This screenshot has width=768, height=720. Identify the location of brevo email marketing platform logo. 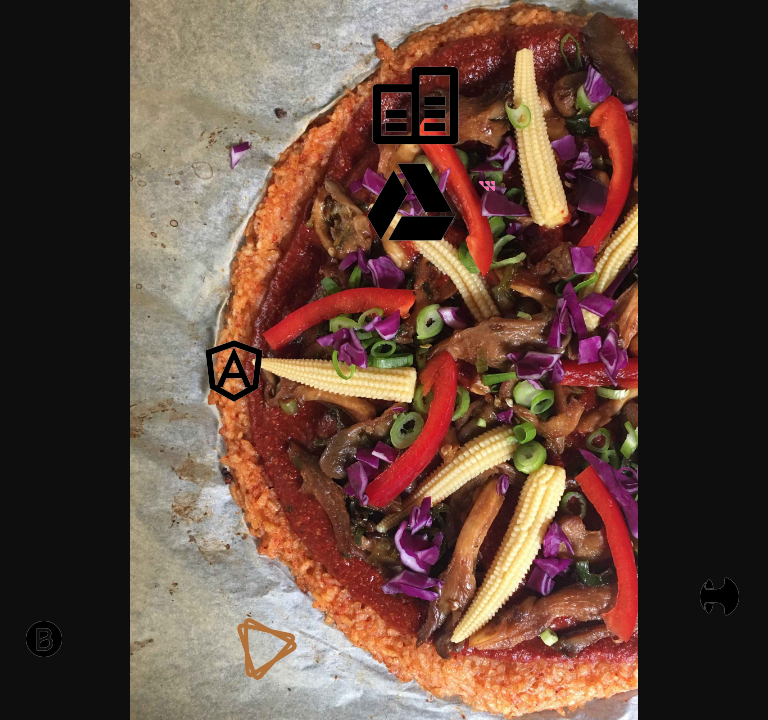
(44, 639).